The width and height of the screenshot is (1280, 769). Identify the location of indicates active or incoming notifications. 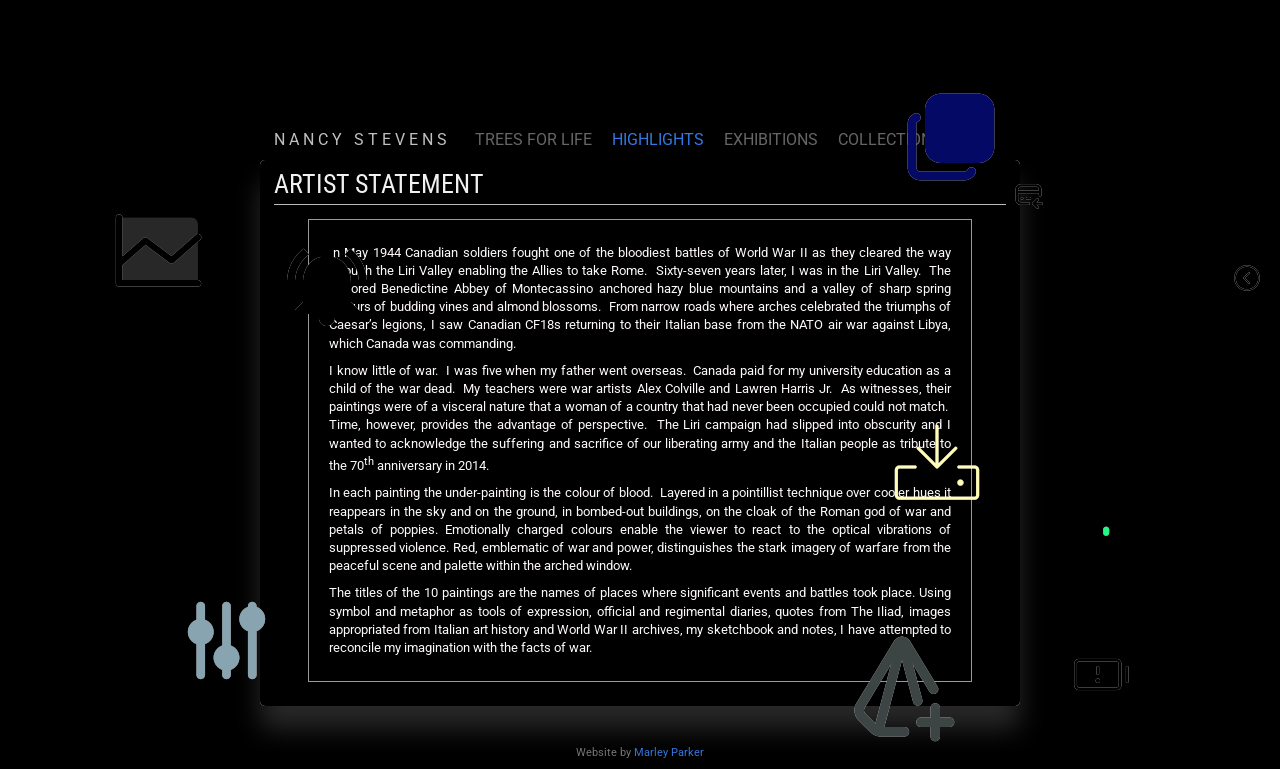
(327, 286).